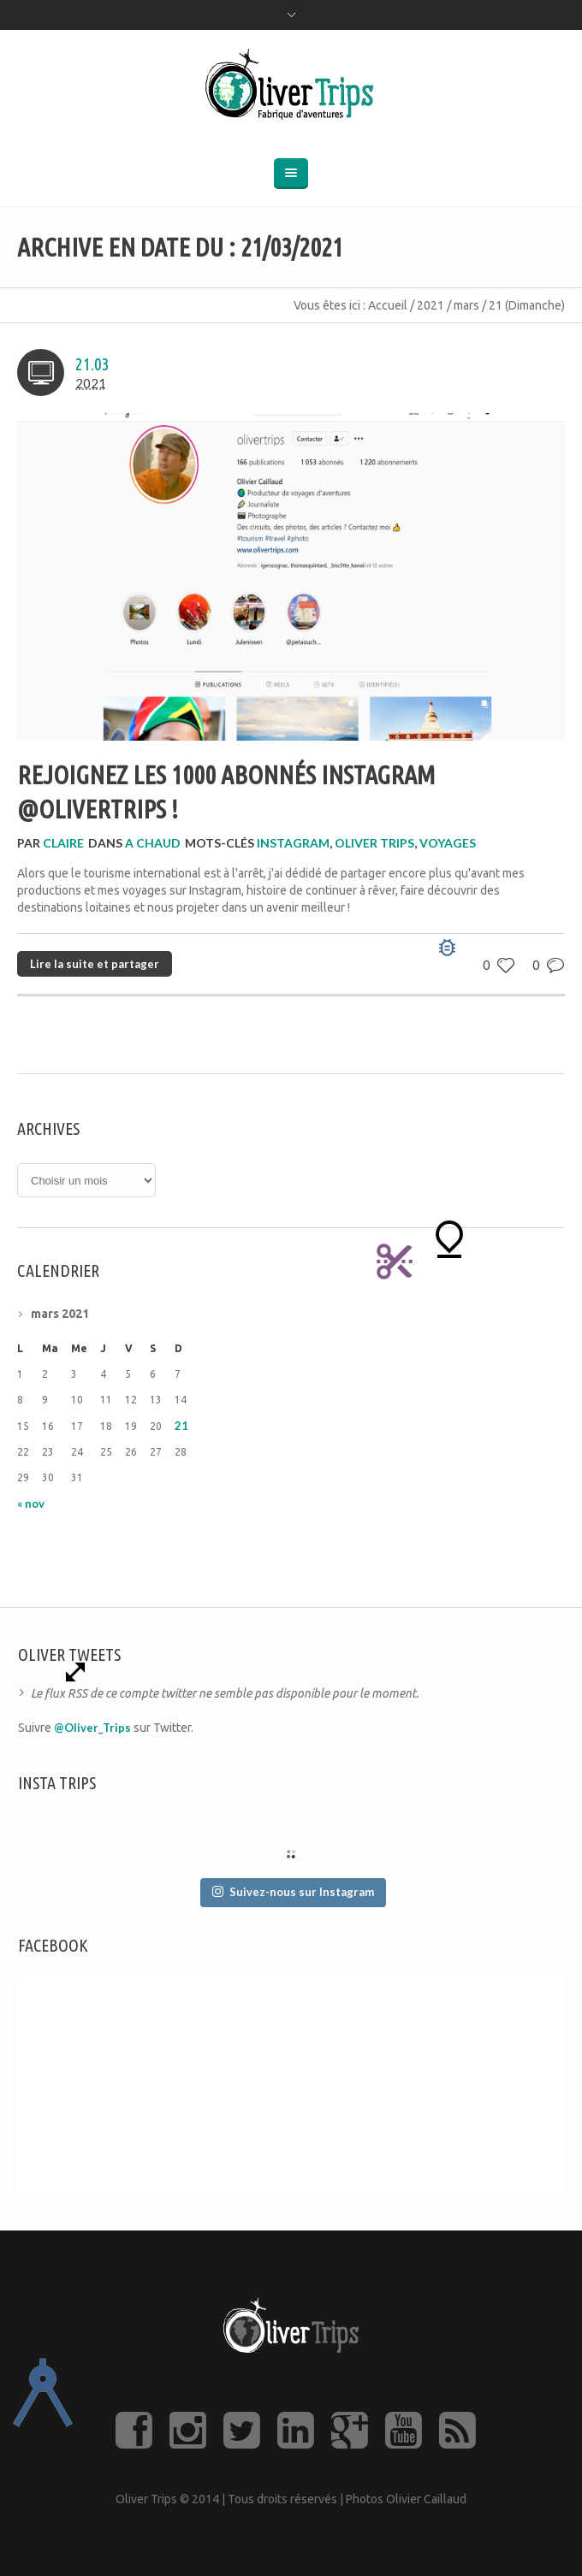 The width and height of the screenshot is (582, 2576). What do you see at coordinates (75, 1672) in the screenshot?
I see `expand content to fullscreen` at bounding box center [75, 1672].